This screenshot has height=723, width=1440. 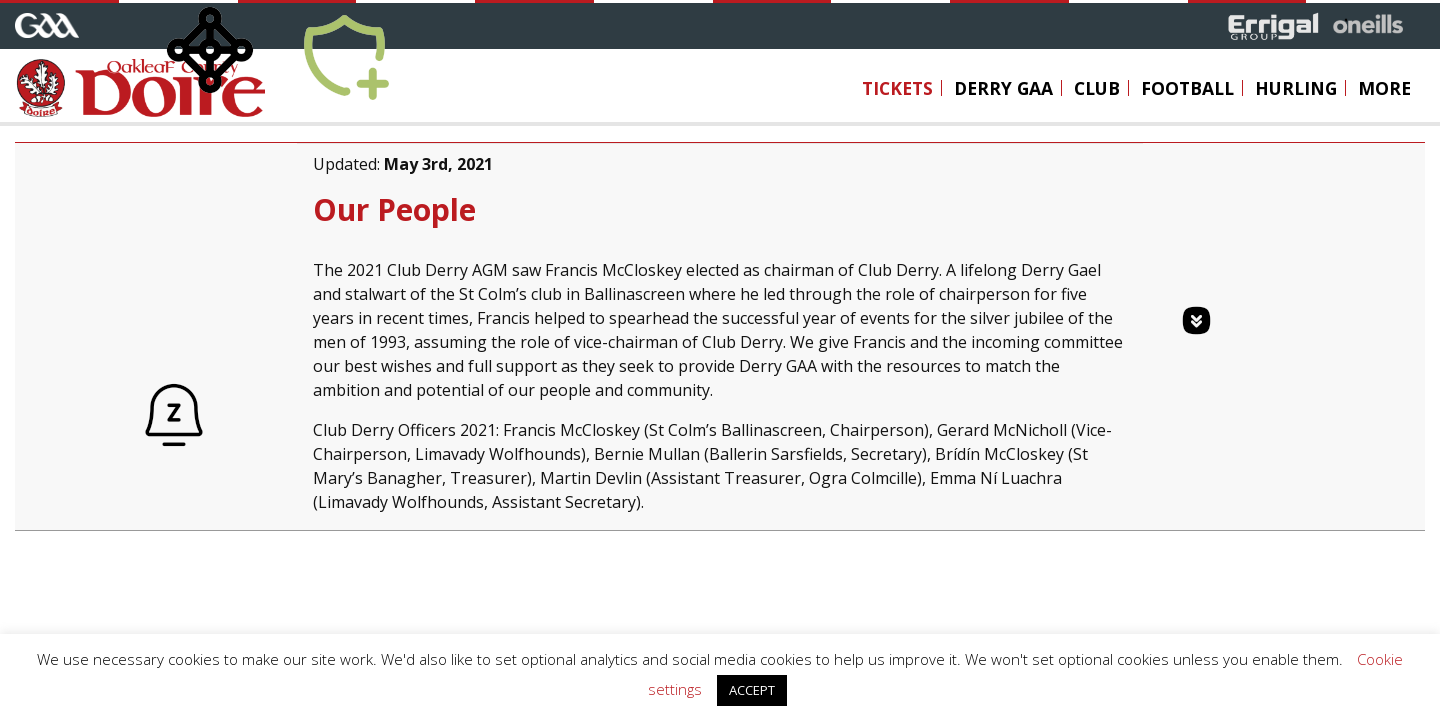 I want to click on view star-ring network topology, so click(x=210, y=50).